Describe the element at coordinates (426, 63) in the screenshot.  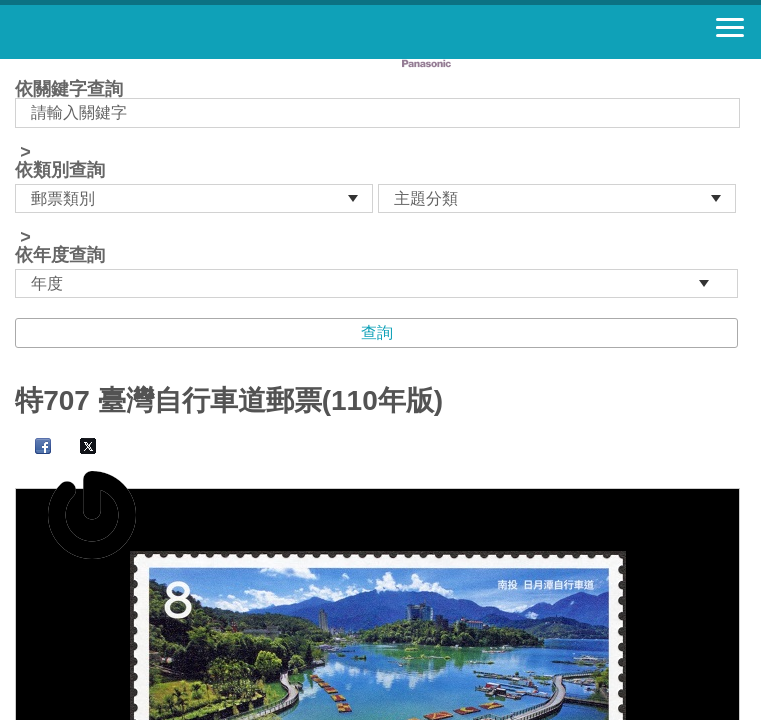
I see `panasonic brand logo` at that location.